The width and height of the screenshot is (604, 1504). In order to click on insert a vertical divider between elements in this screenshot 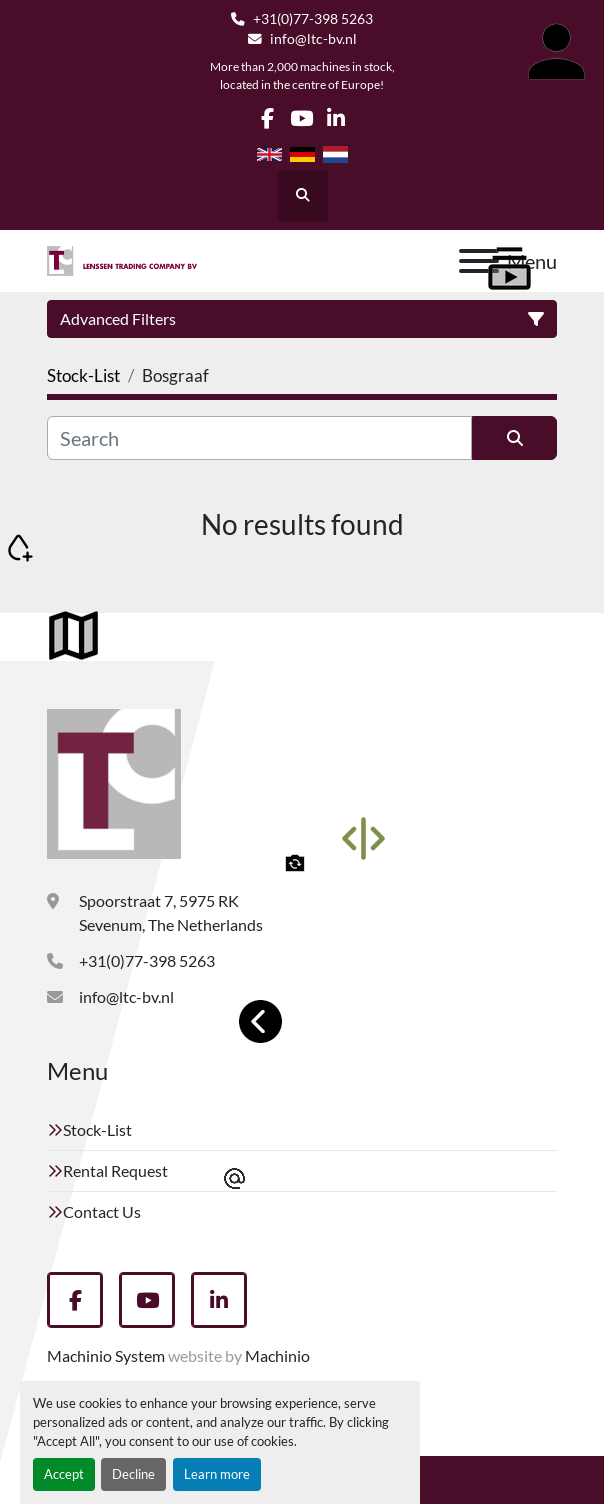, I will do `click(363, 838)`.